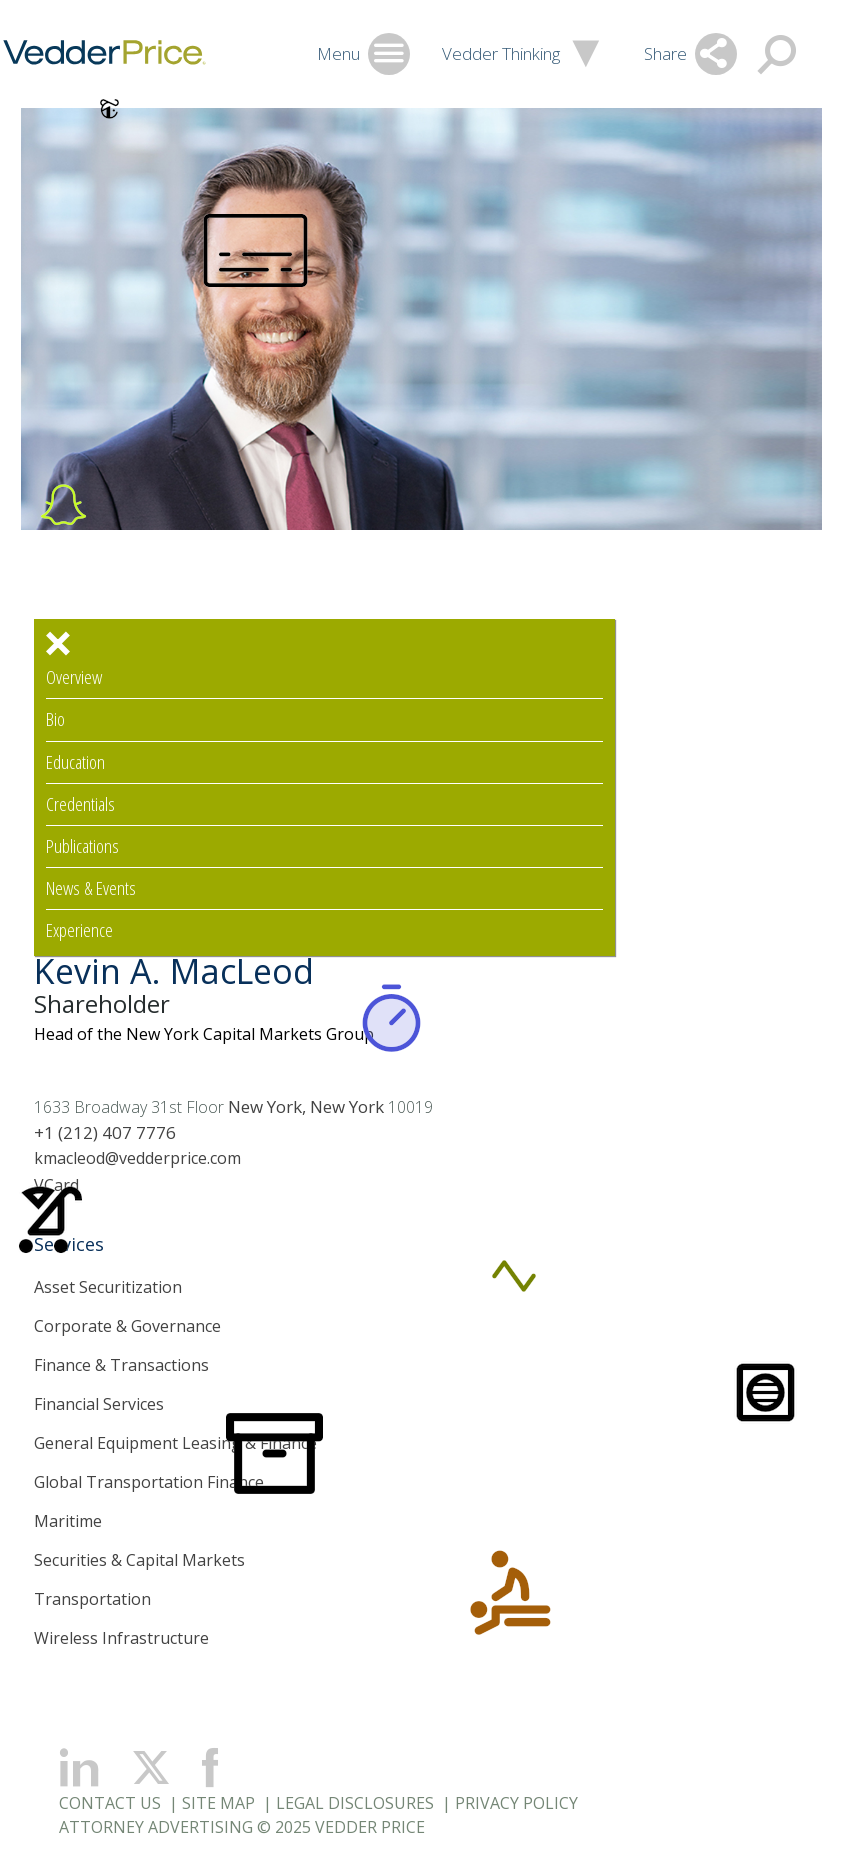  I want to click on access massage or spa services, so click(512, 1588).